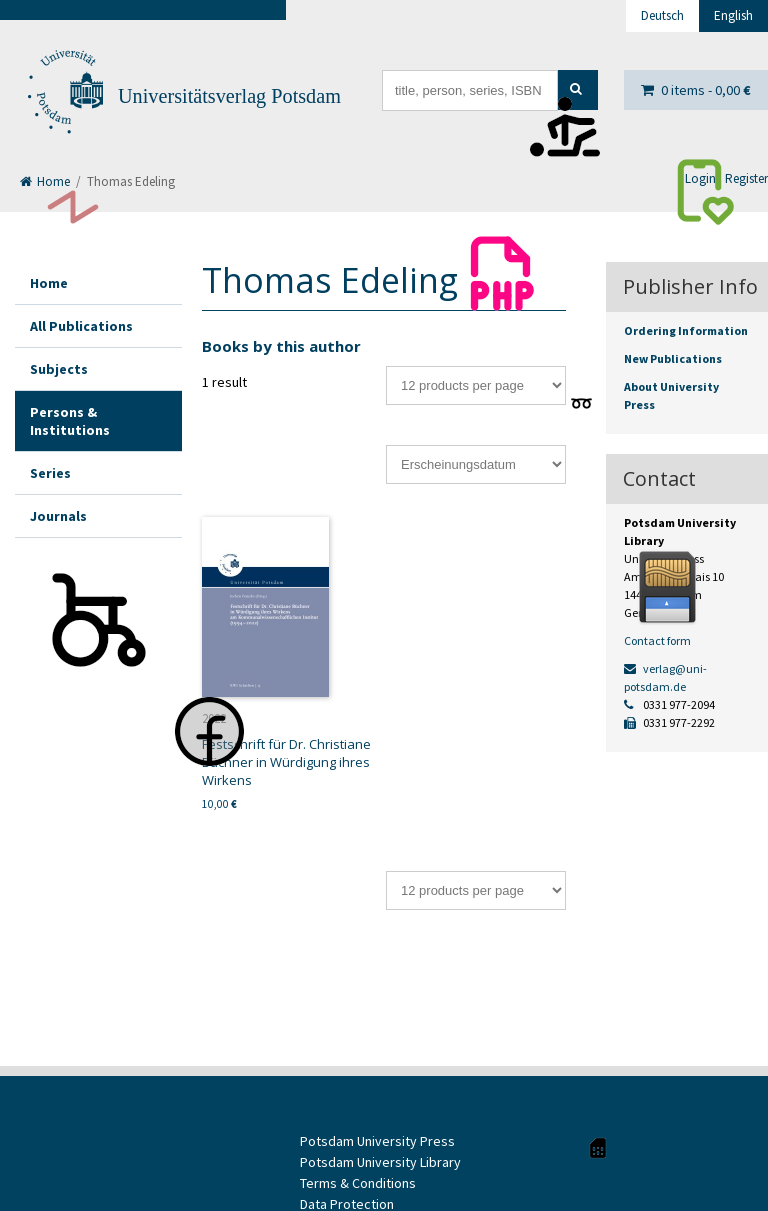  What do you see at coordinates (699, 190) in the screenshot?
I see `add device to favorites` at bounding box center [699, 190].